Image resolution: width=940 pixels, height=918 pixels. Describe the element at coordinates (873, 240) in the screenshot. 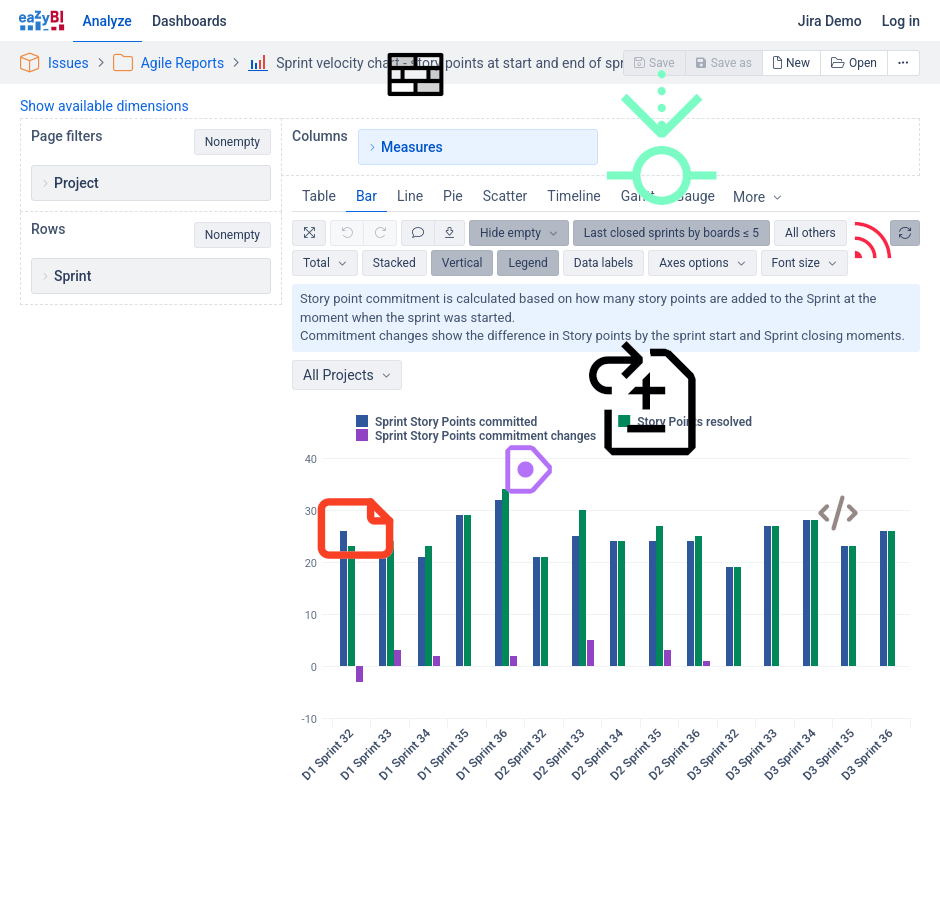

I see `subscribe to an RSS feed` at that location.